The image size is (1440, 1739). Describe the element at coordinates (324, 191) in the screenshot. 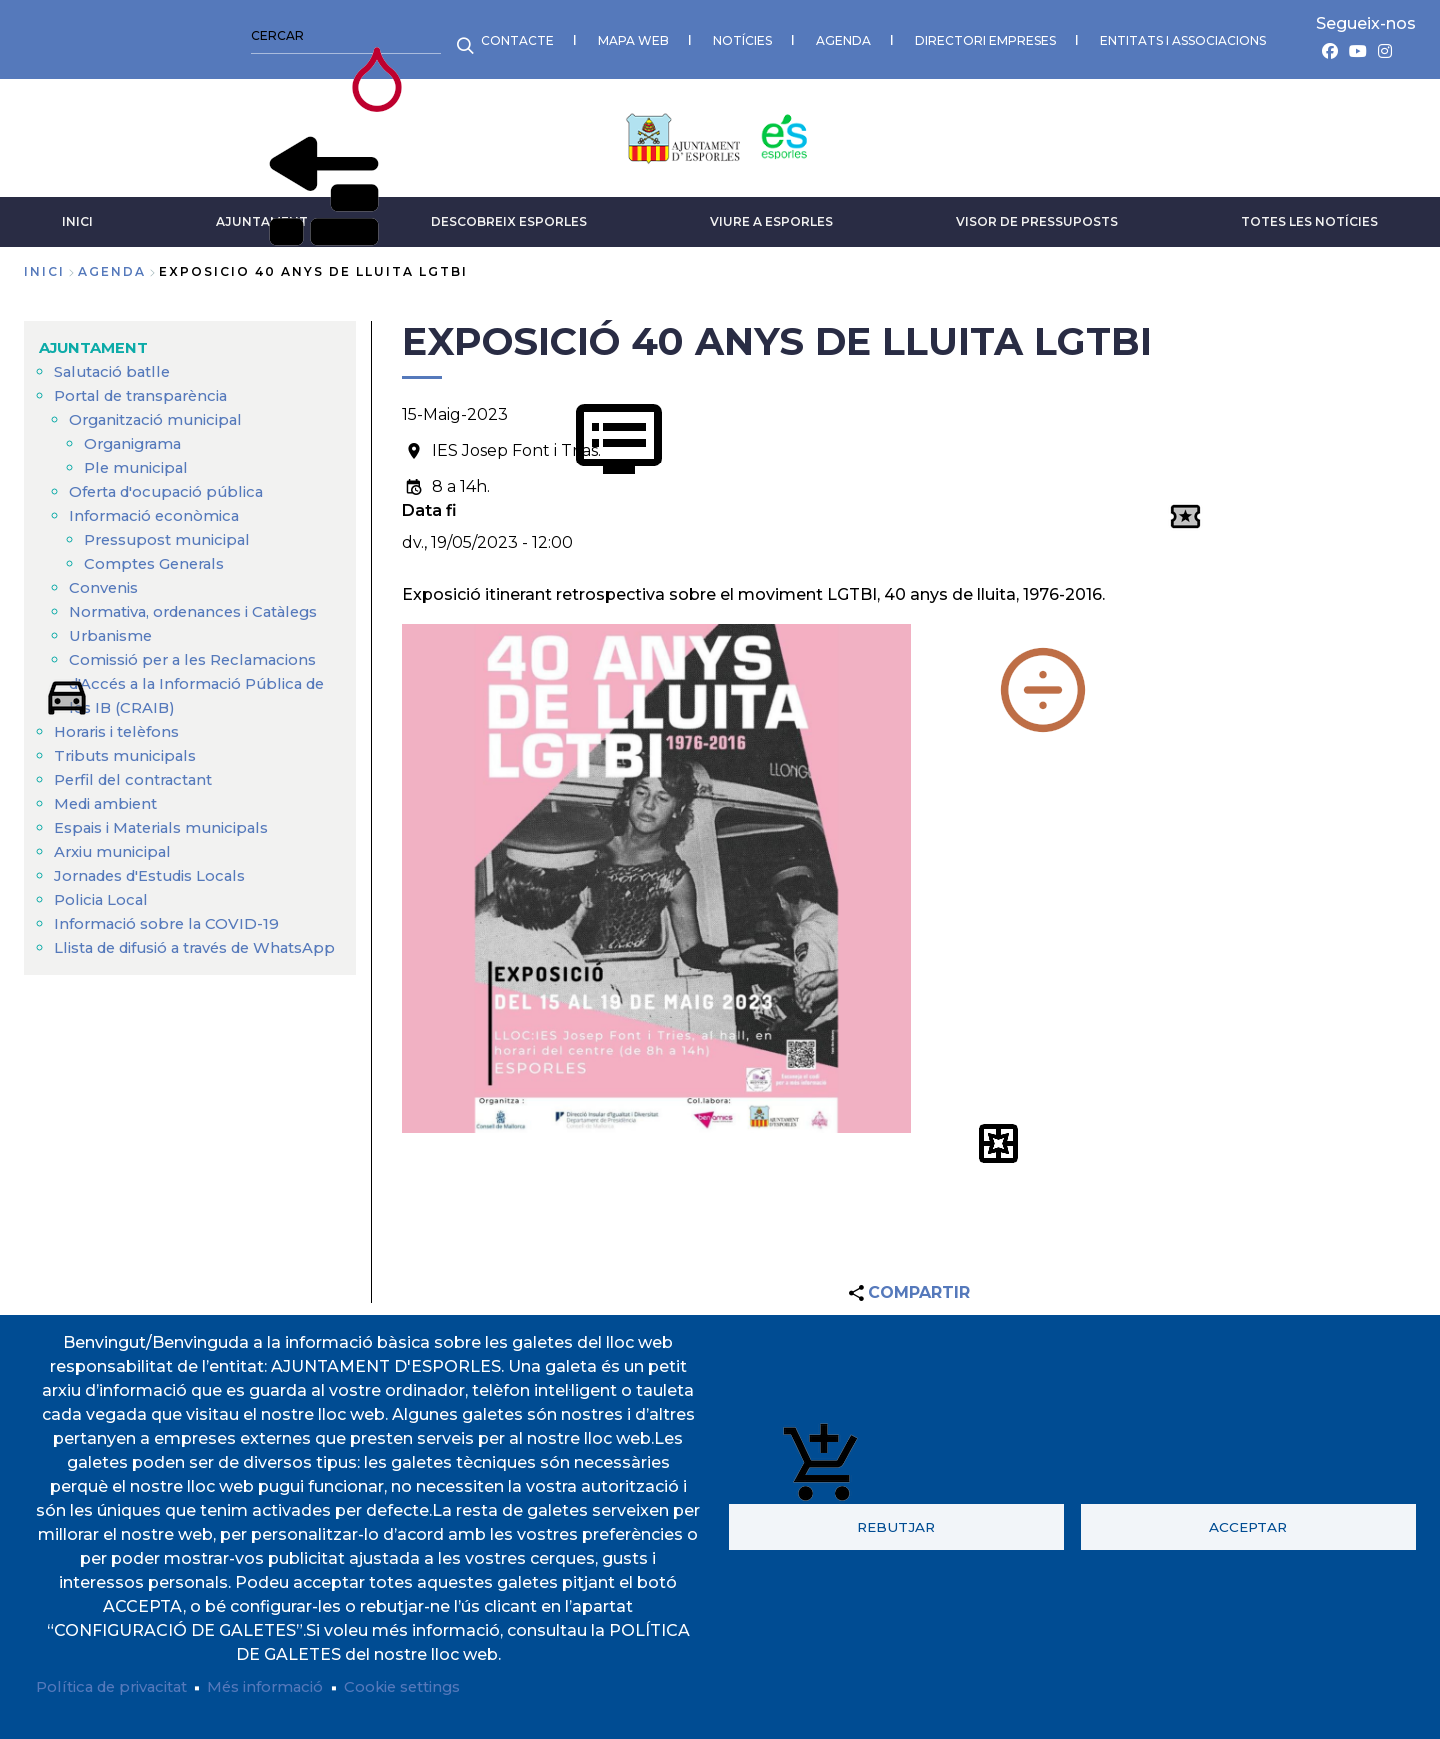

I see `access construction or building tools` at that location.